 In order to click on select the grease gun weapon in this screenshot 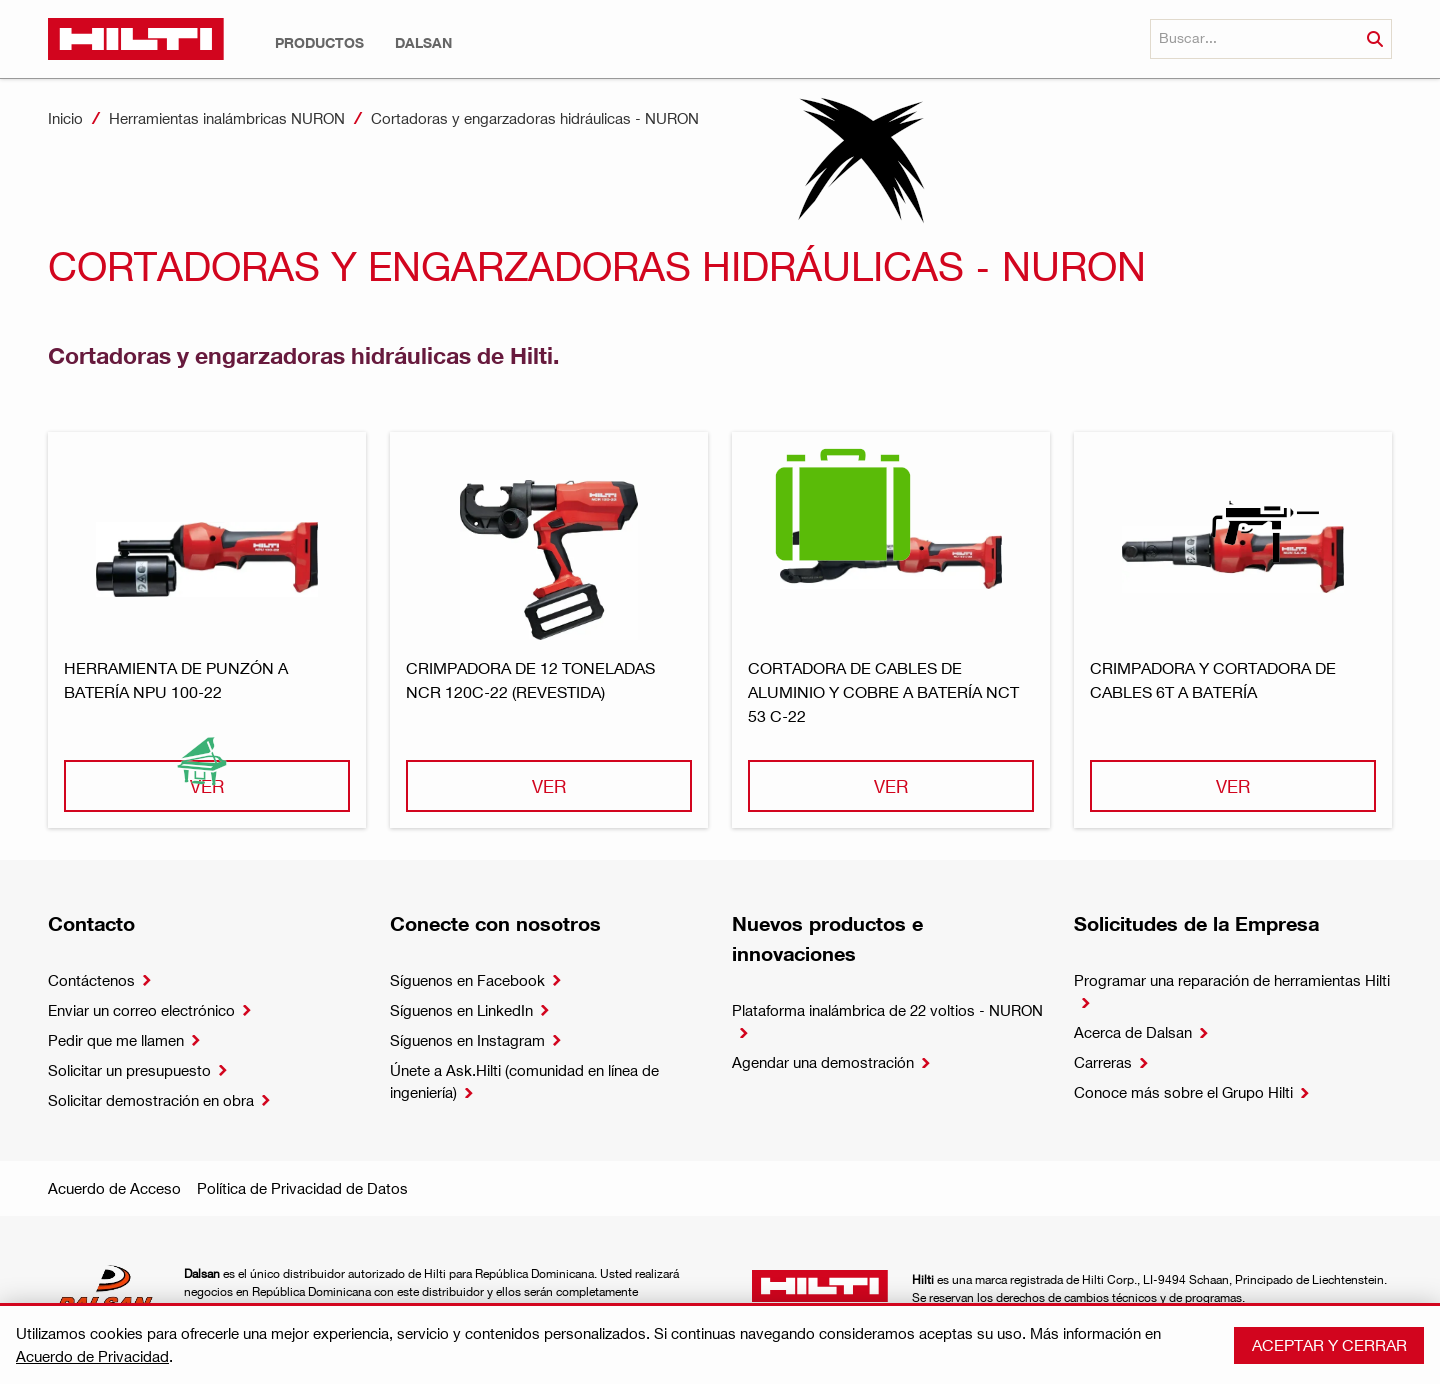, I will do `click(1265, 531)`.